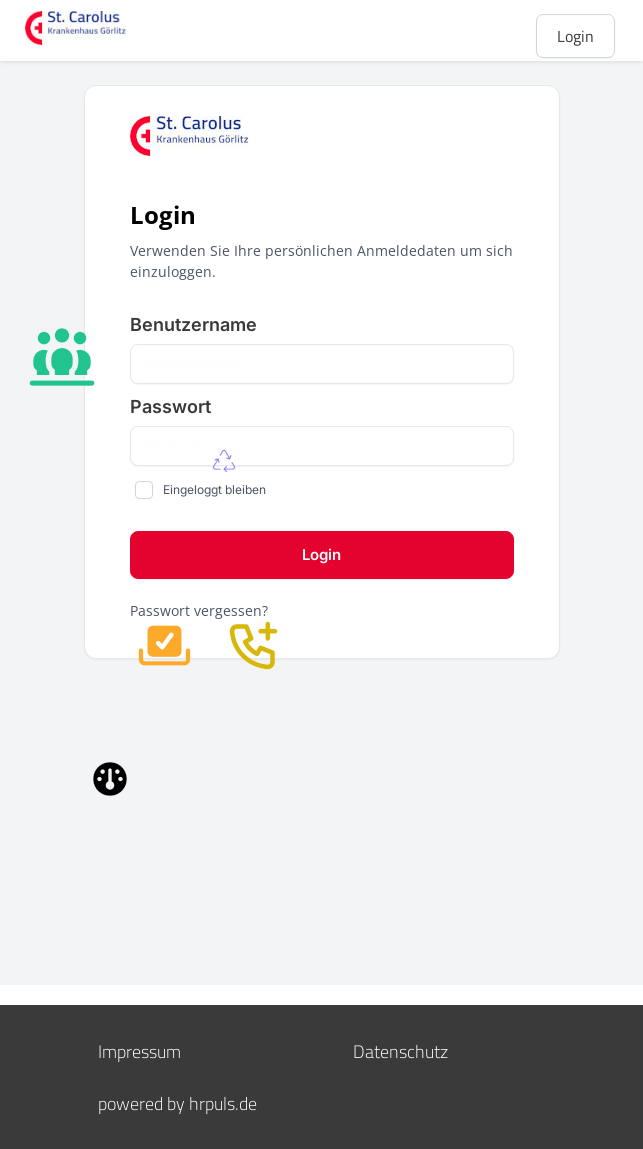 This screenshot has height=1149, width=643. Describe the element at coordinates (224, 461) in the screenshot. I see `indicates recyclable item or material` at that location.